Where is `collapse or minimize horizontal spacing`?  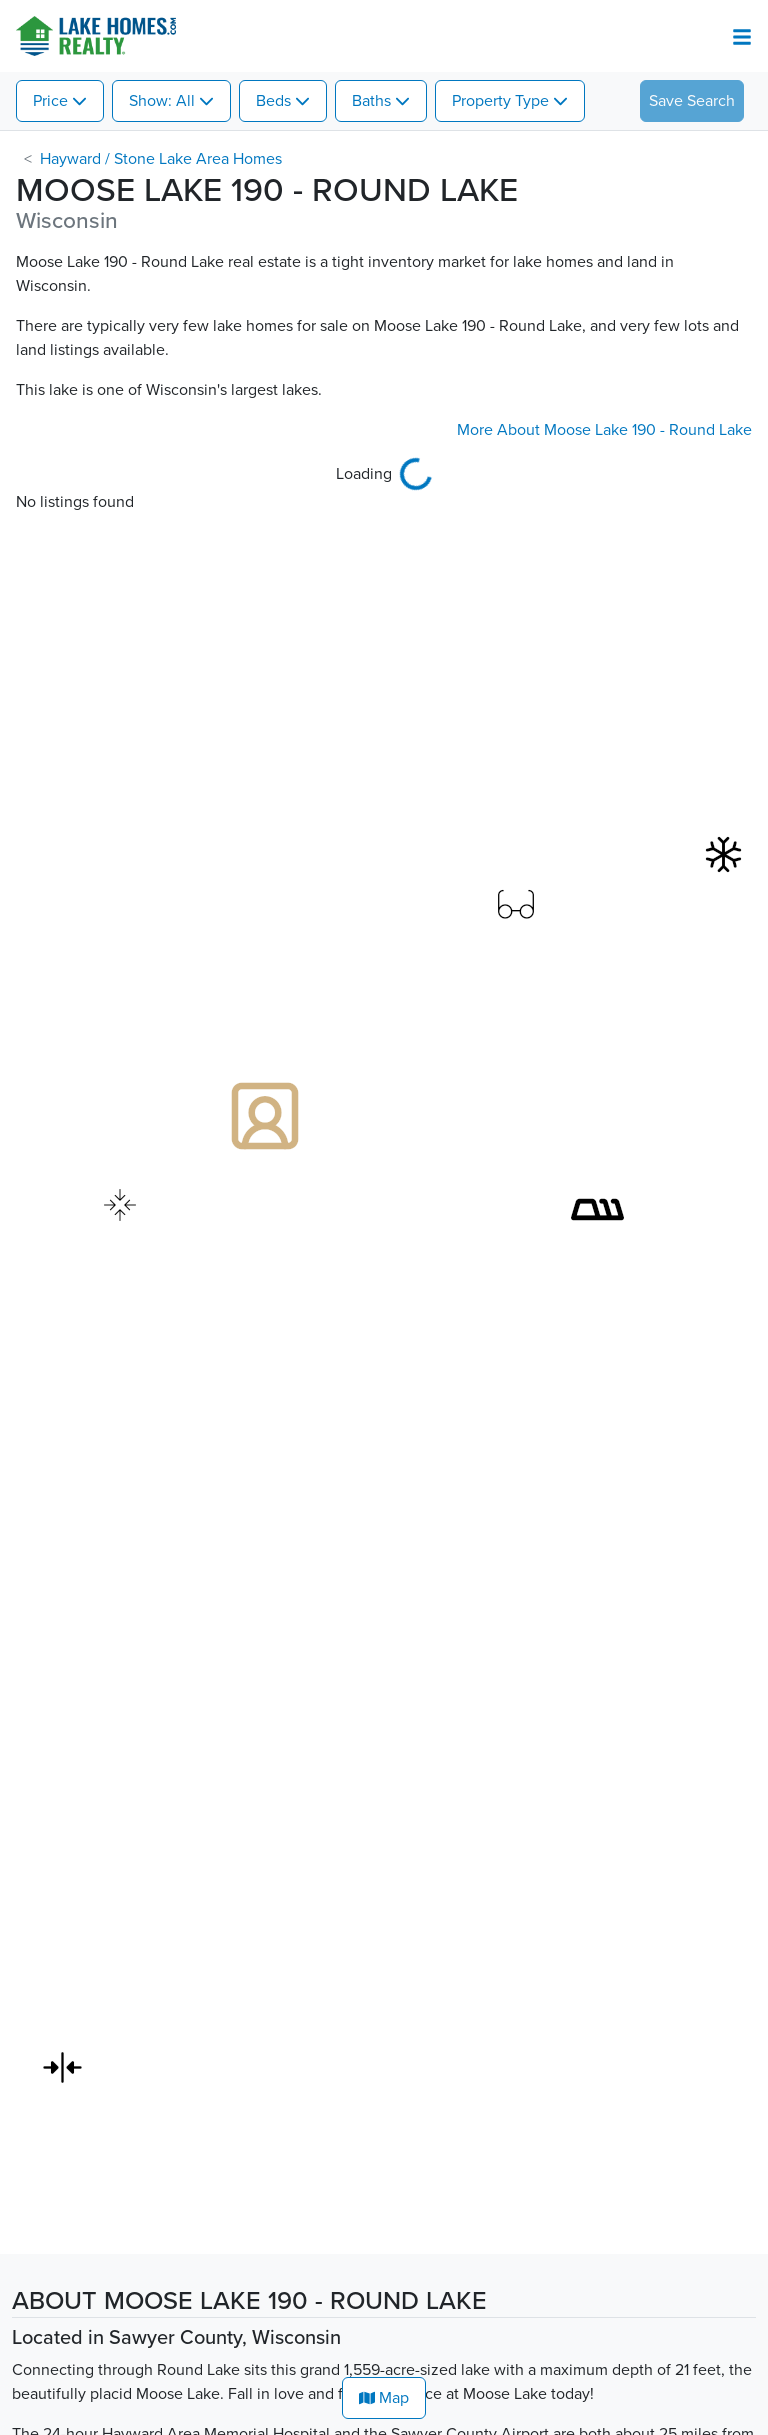
collapse or minimize horizontal spacing is located at coordinates (62, 2067).